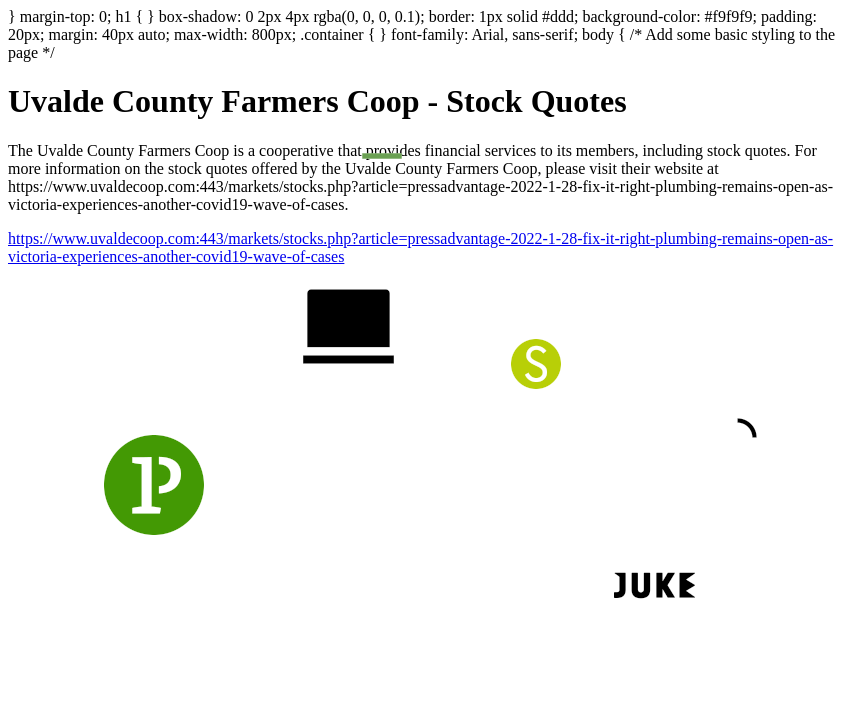 Image resolution: width=846 pixels, height=720 pixels. Describe the element at coordinates (348, 326) in the screenshot. I see `view device information for macbook` at that location.